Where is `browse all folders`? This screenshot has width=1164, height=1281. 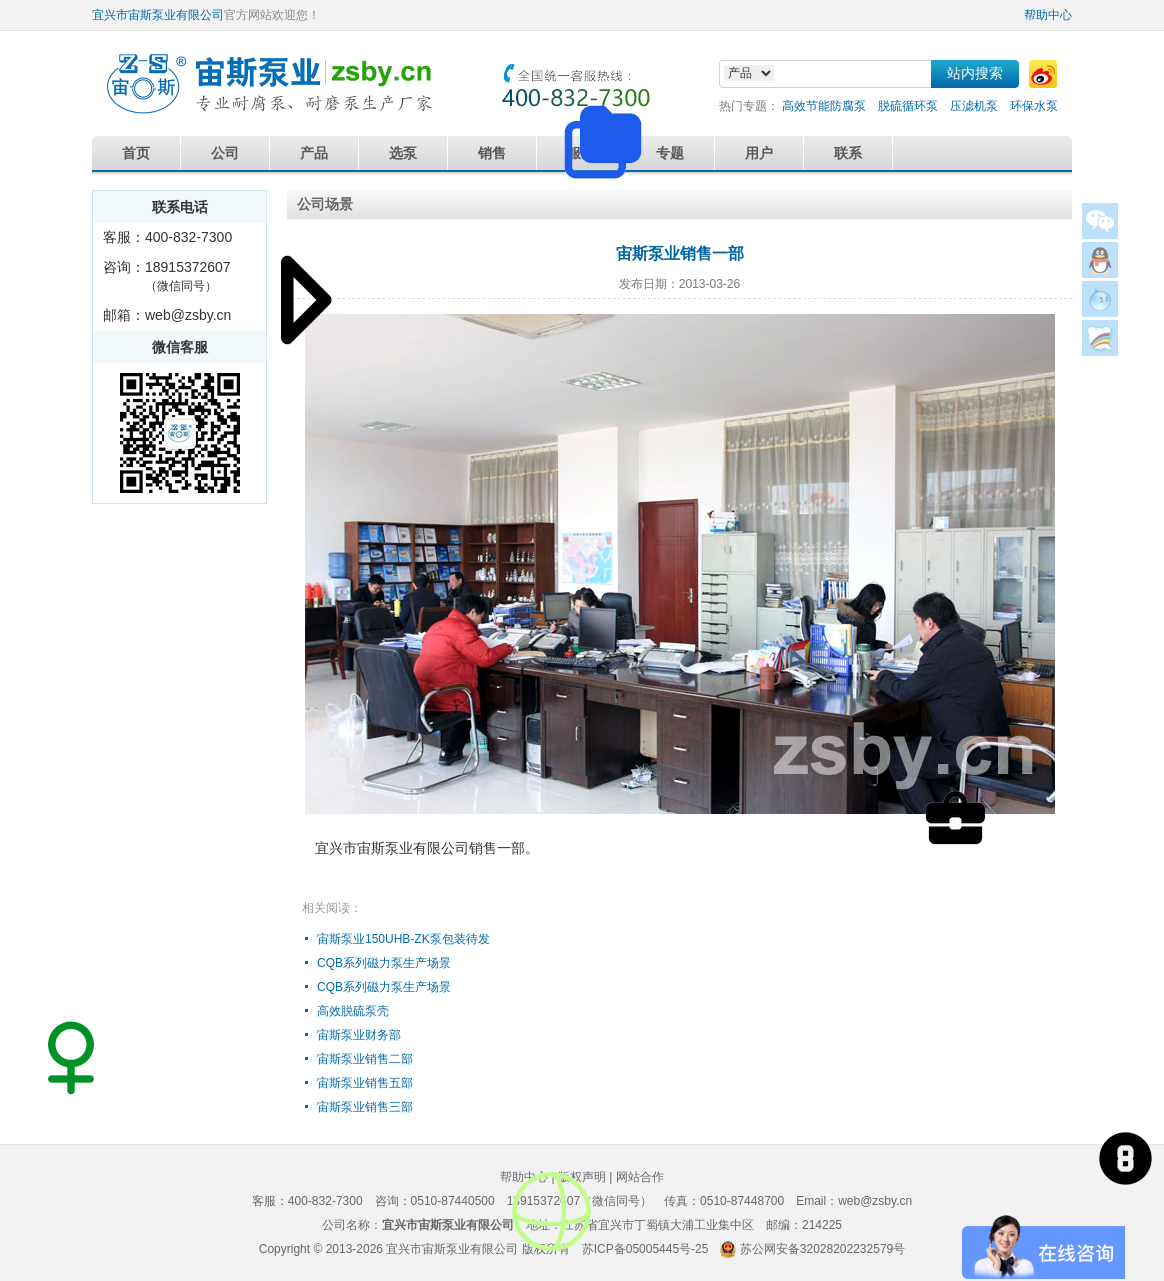 browse all folders is located at coordinates (603, 144).